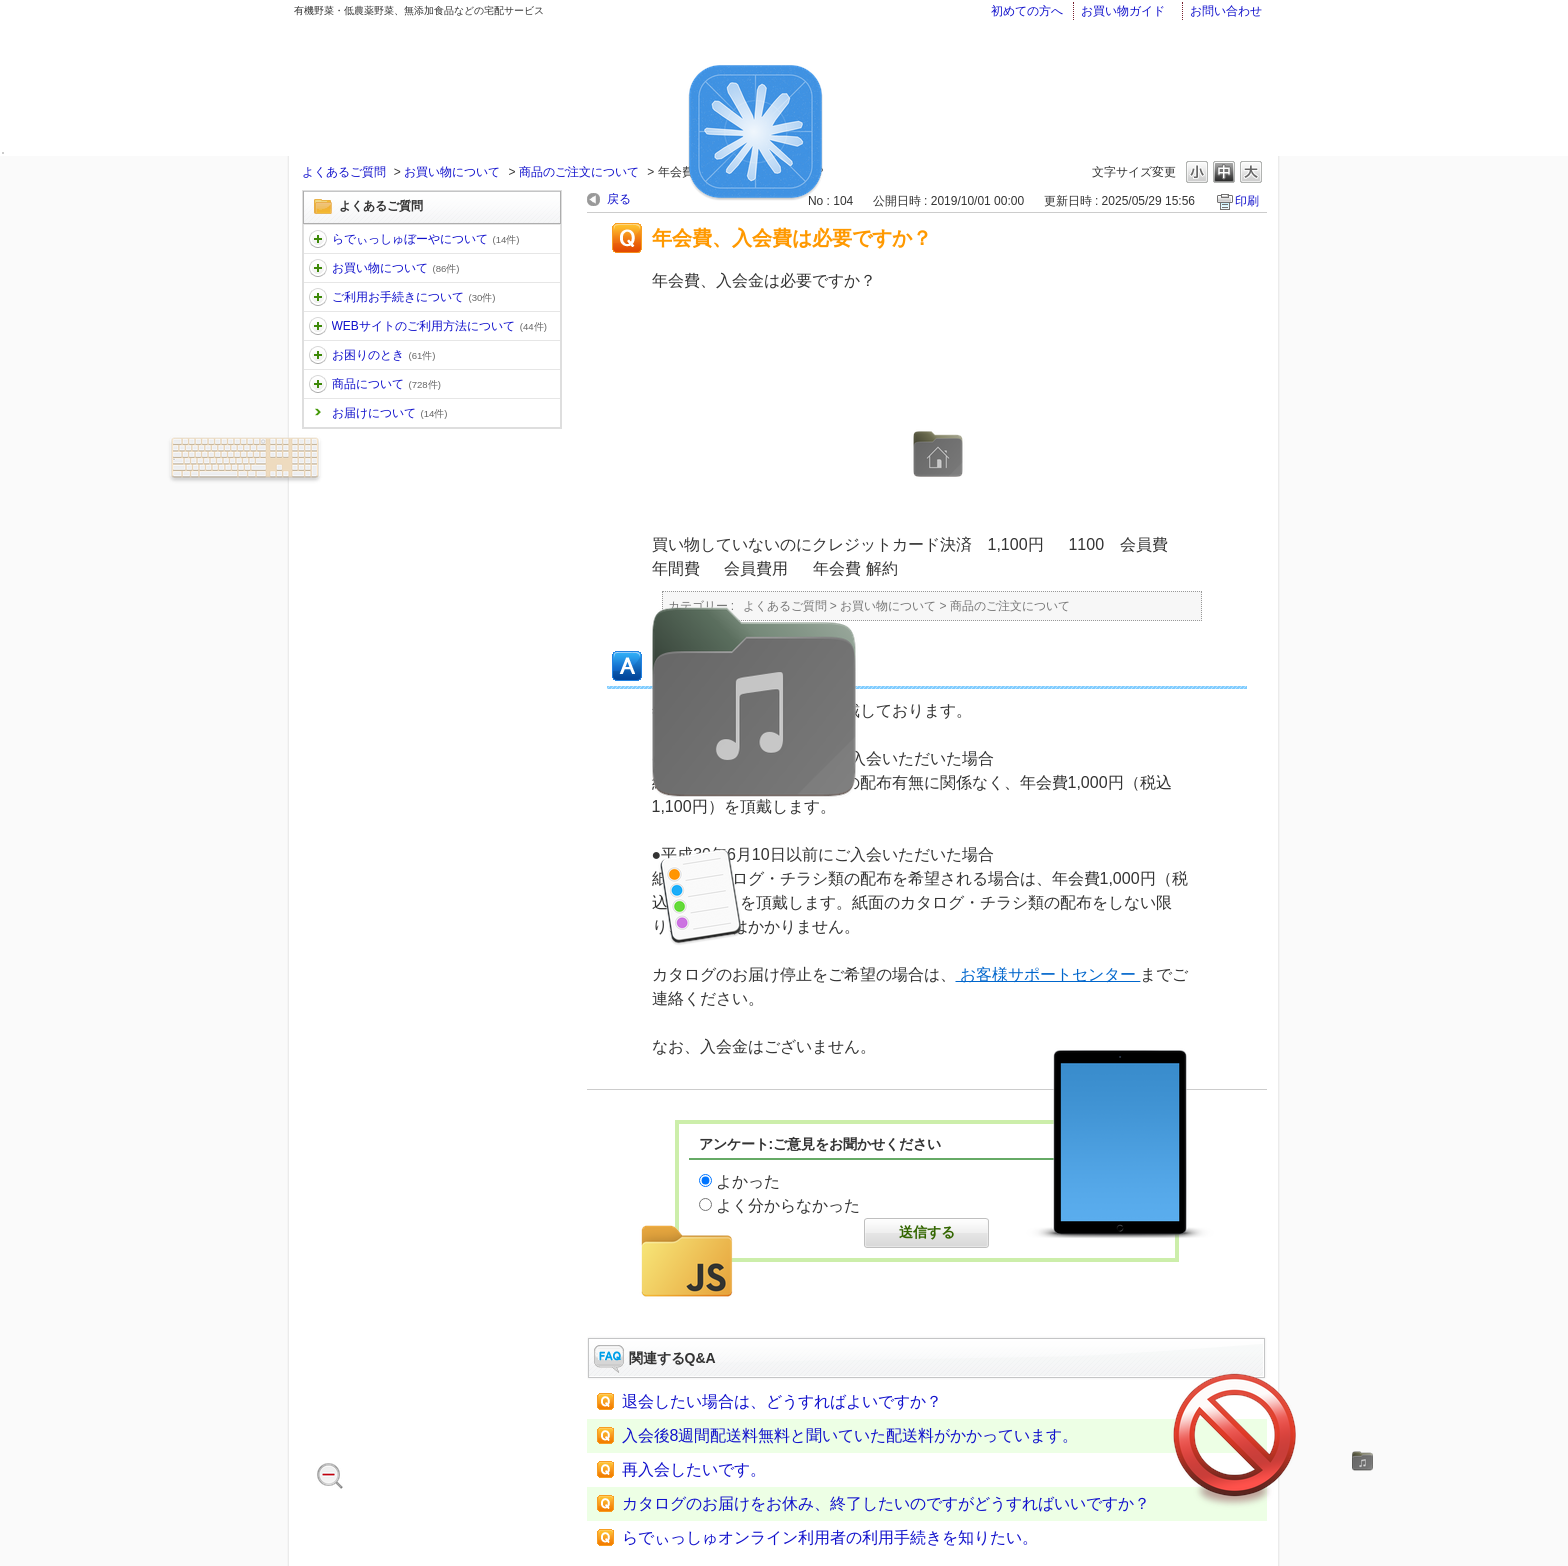 The width and height of the screenshot is (1568, 1566). Describe the element at coordinates (755, 131) in the screenshot. I see `open the Claude Nest application` at that location.